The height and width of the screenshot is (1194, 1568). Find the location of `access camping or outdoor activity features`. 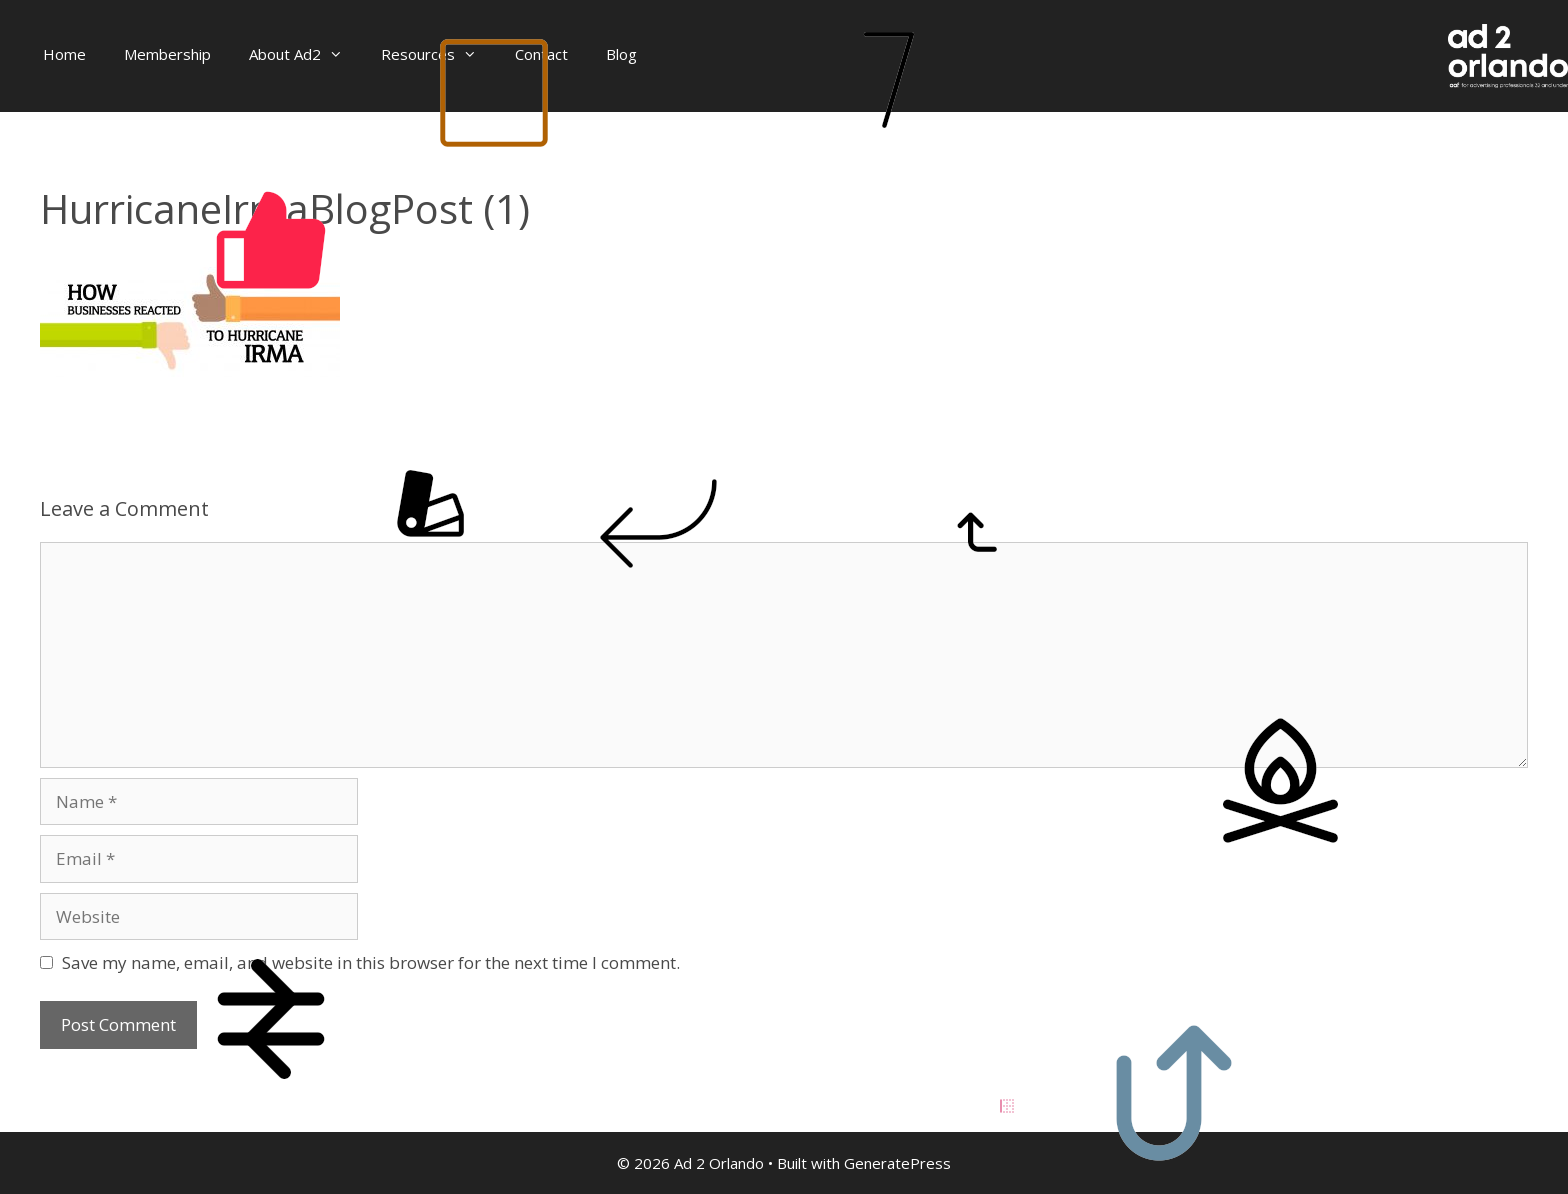

access camping or outdoor activity features is located at coordinates (1280, 780).